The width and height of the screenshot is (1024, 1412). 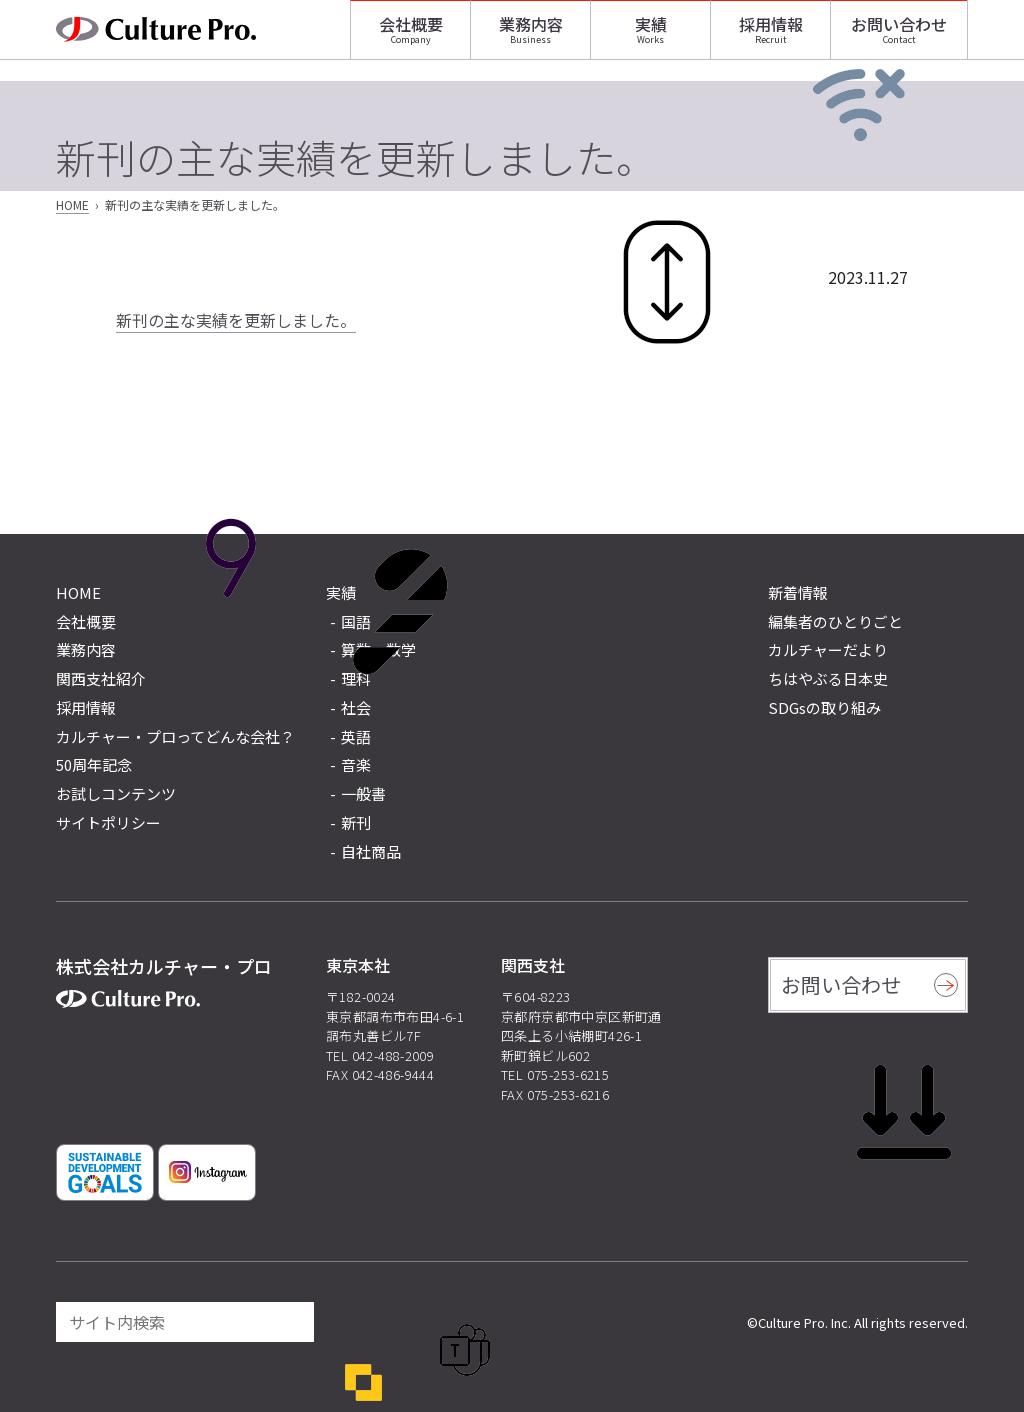 I want to click on indicates the number nine in a list or sequence, so click(x=231, y=558).